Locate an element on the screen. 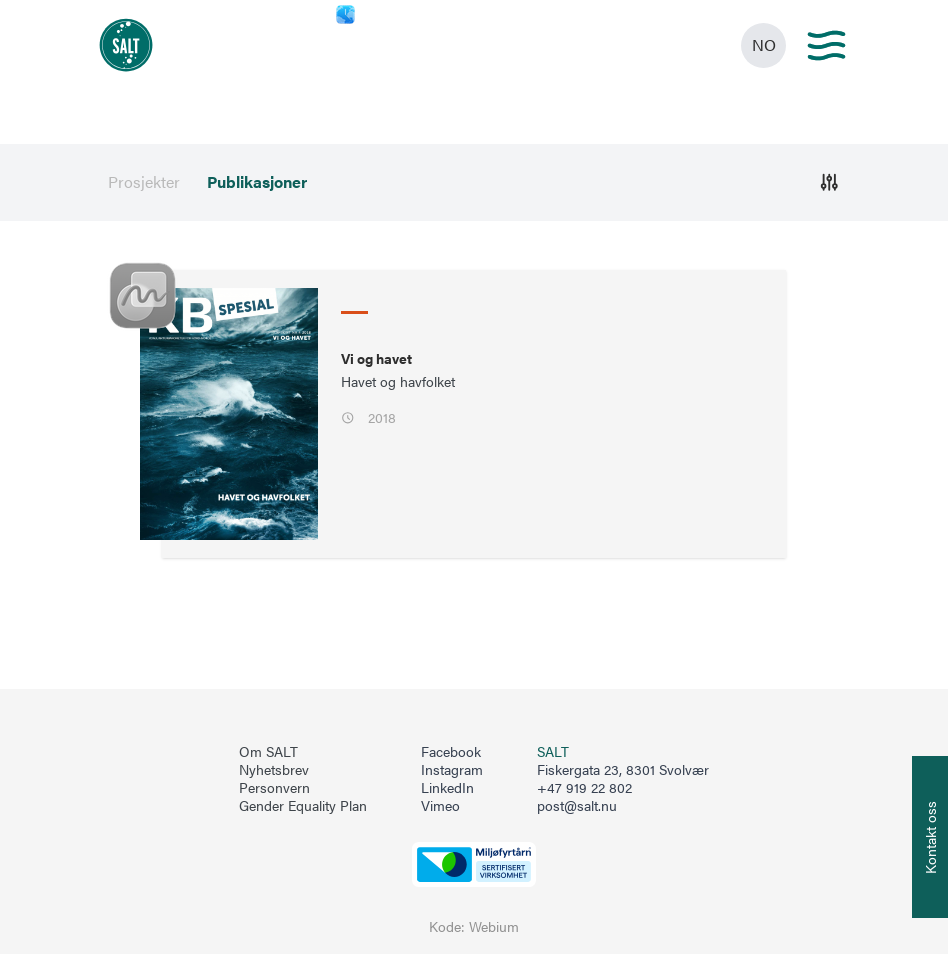 Image resolution: width=948 pixels, height=954 pixels. open freeform app for brainstorming and sketching is located at coordinates (142, 295).